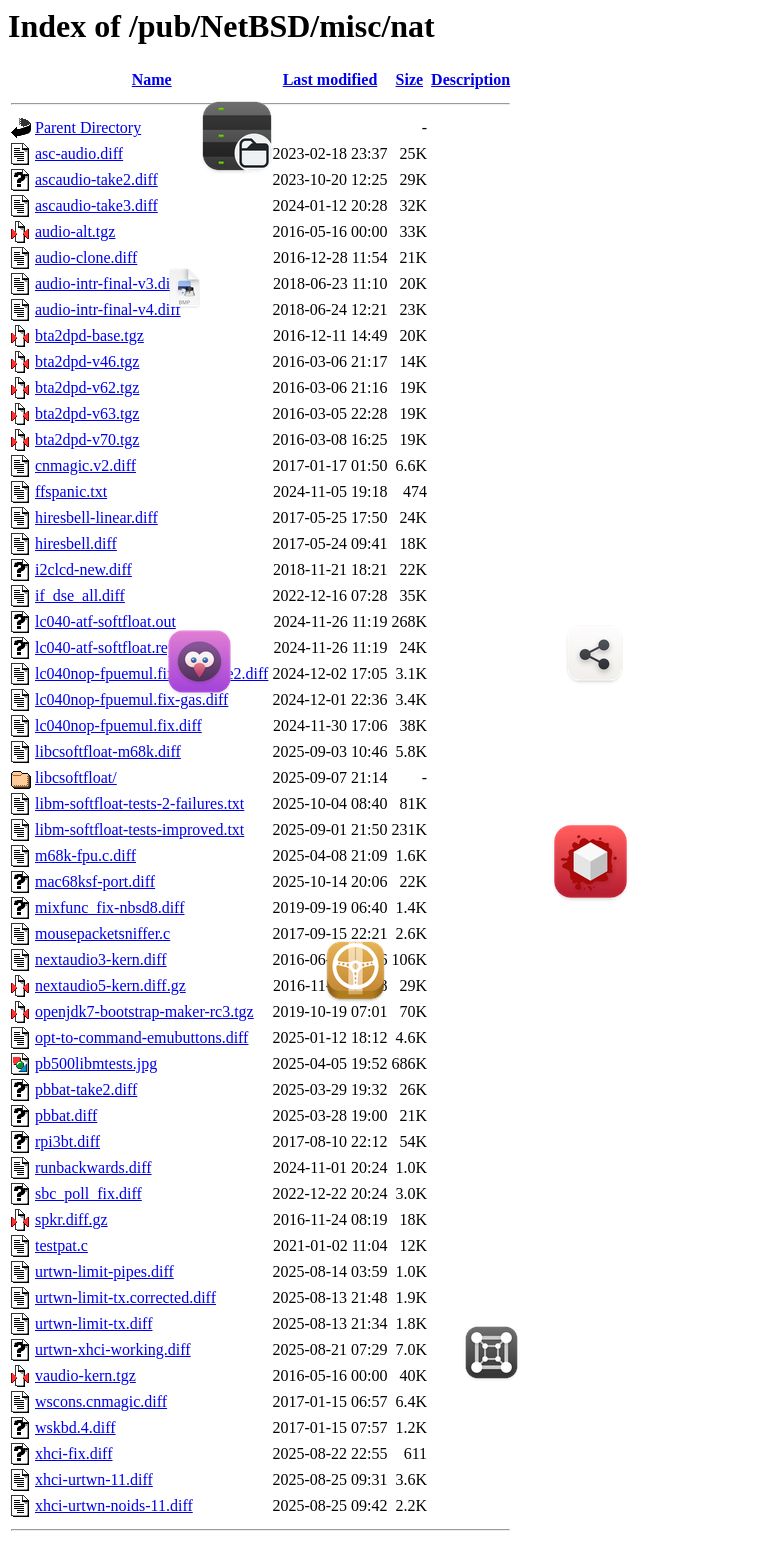 The height and width of the screenshot is (1550, 767). I want to click on open gnome boxes virtual machine manager, so click(491, 1352).